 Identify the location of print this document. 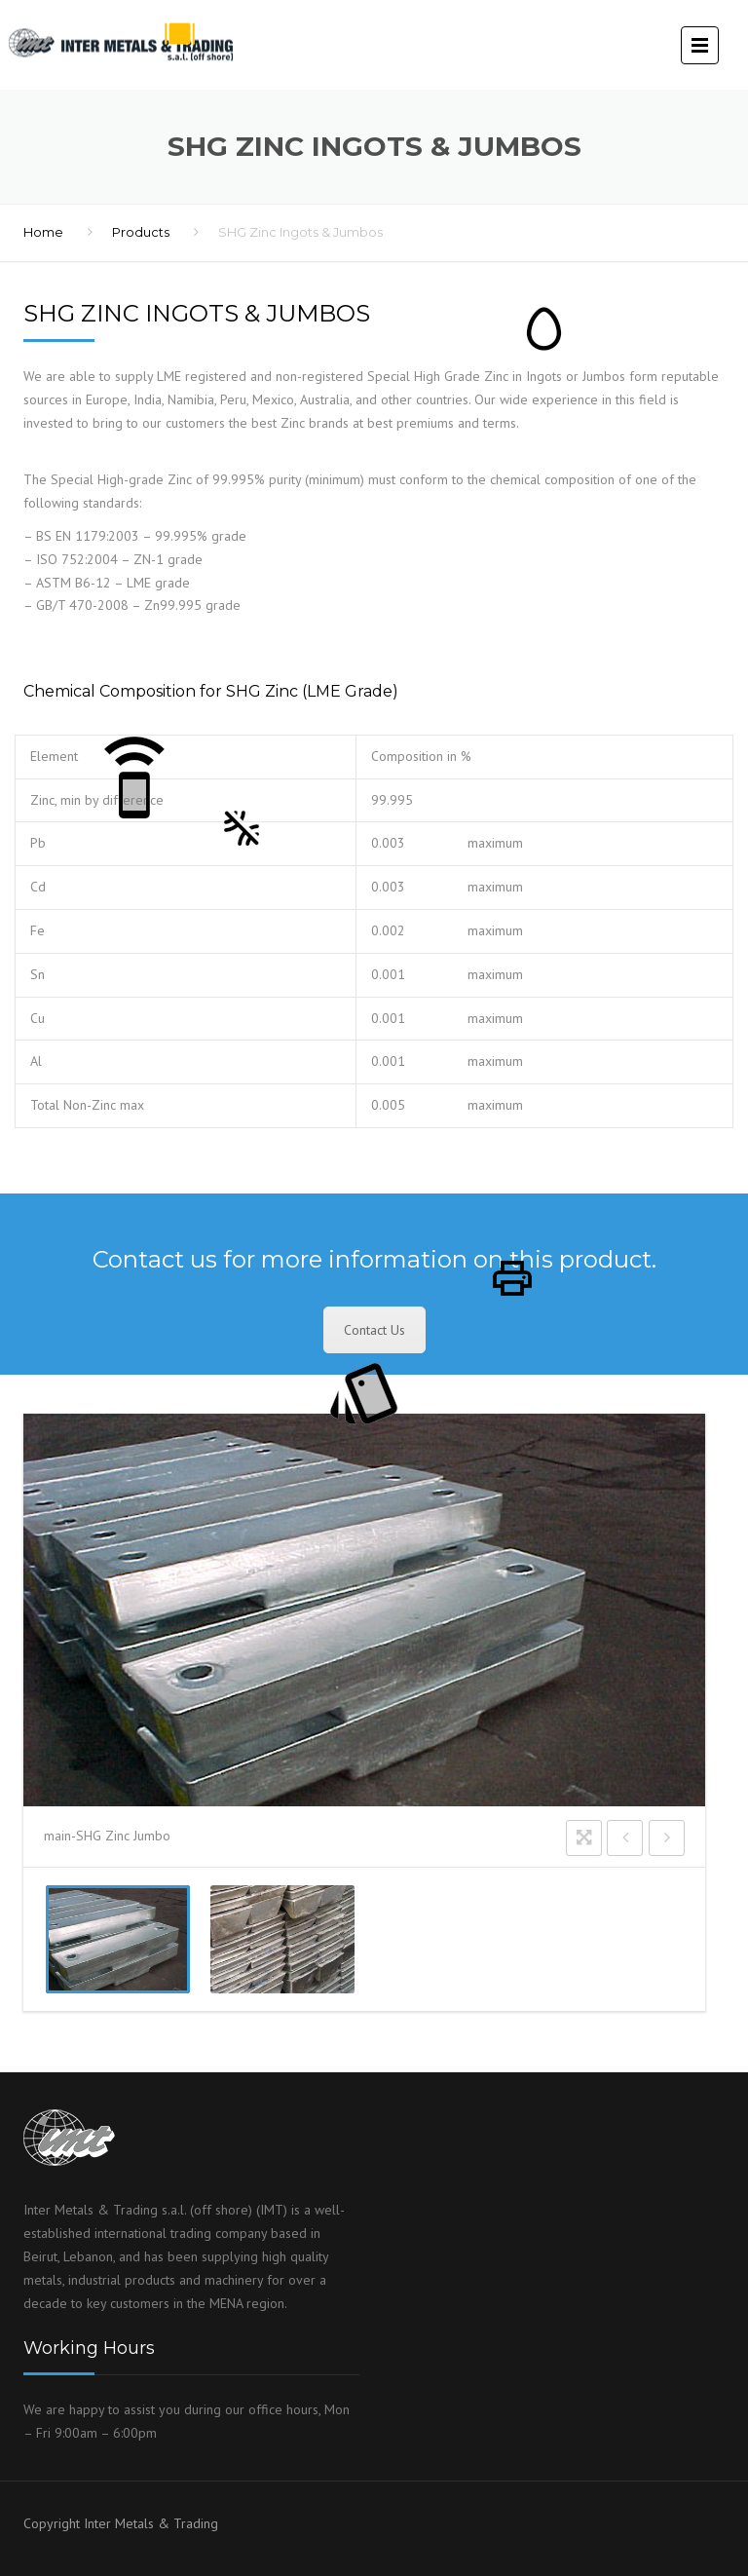
(512, 1278).